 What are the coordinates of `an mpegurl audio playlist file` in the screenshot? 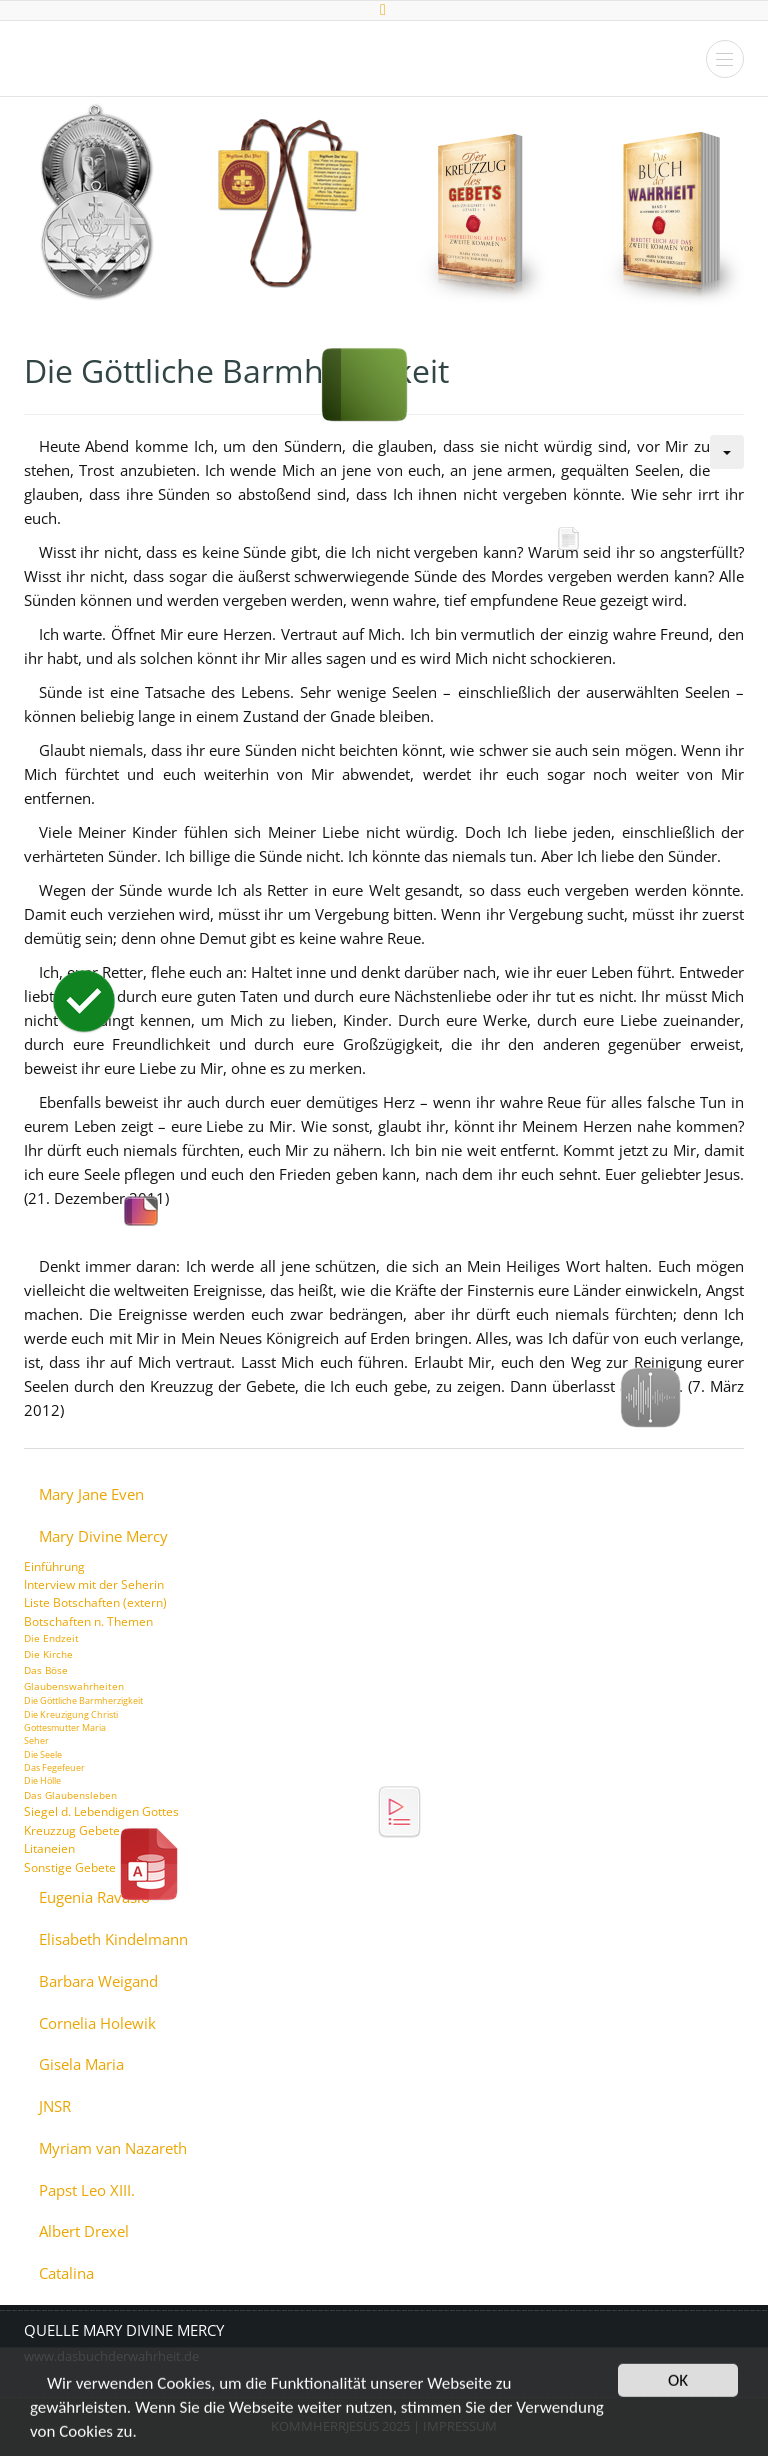 It's located at (399, 1811).